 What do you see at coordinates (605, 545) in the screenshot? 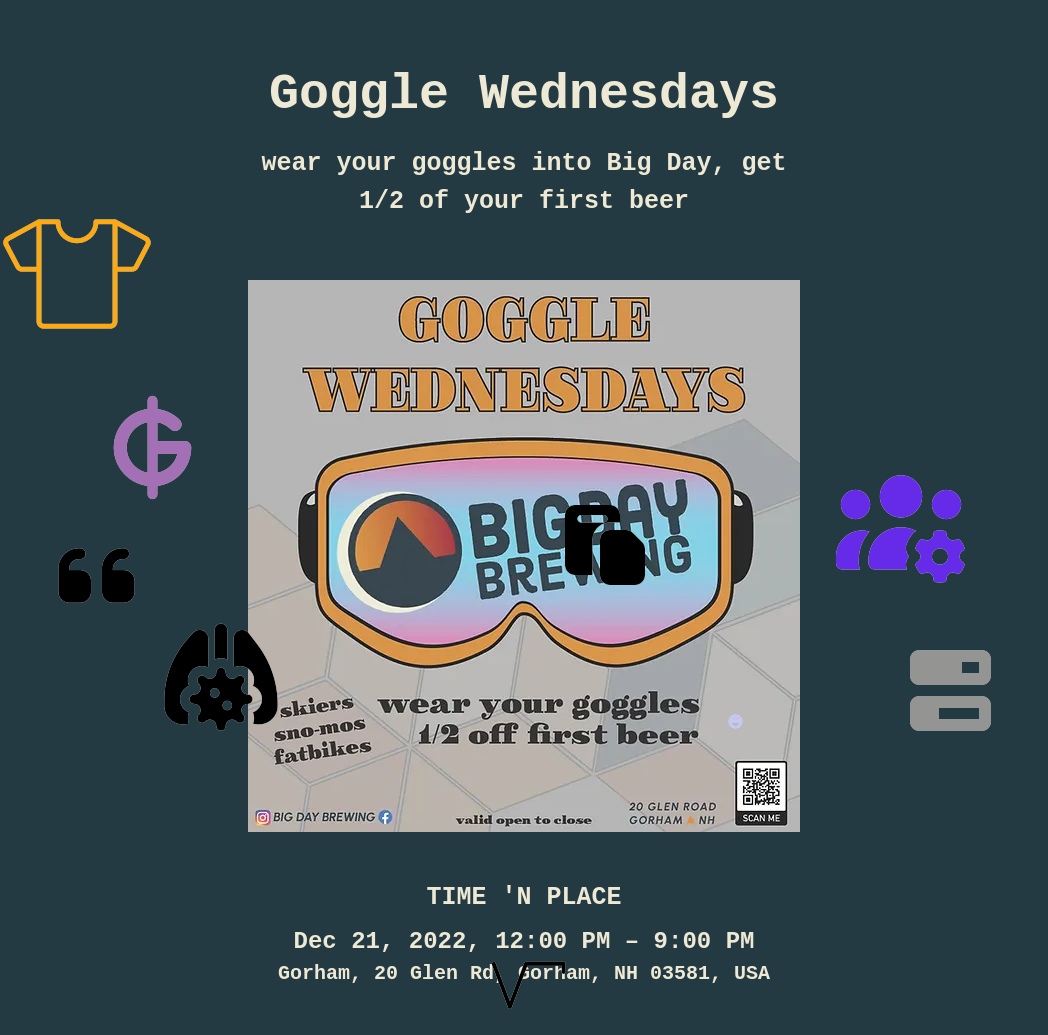
I see `paste copied content from clipboard` at bounding box center [605, 545].